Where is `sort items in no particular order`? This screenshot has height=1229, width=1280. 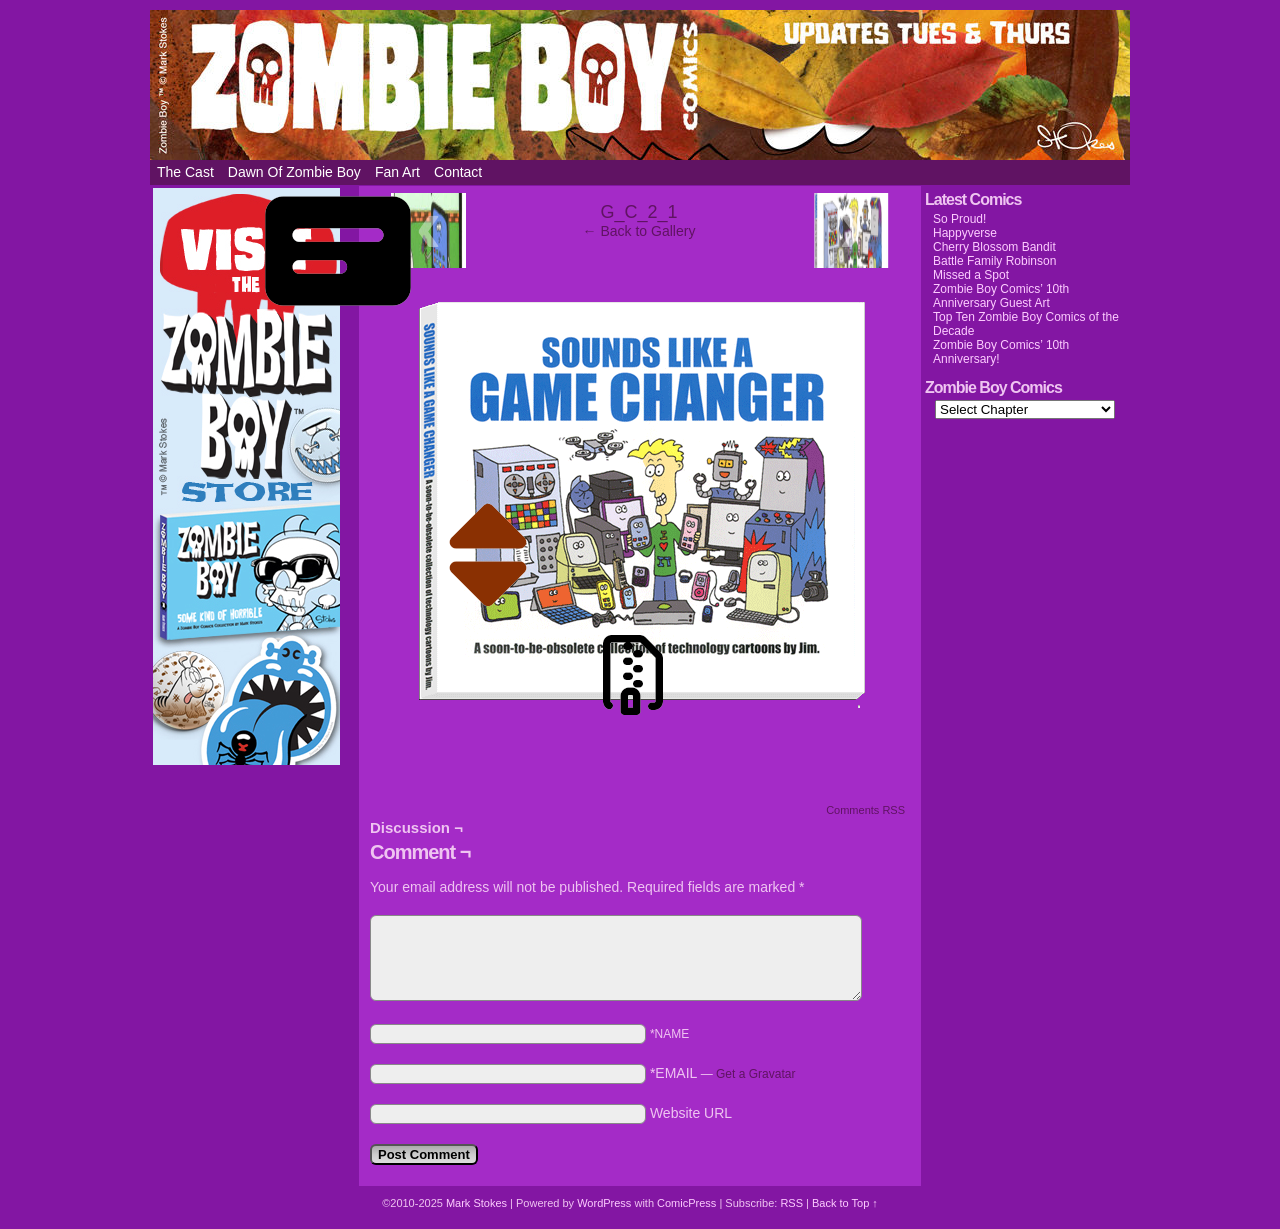 sort items in no particular order is located at coordinates (488, 555).